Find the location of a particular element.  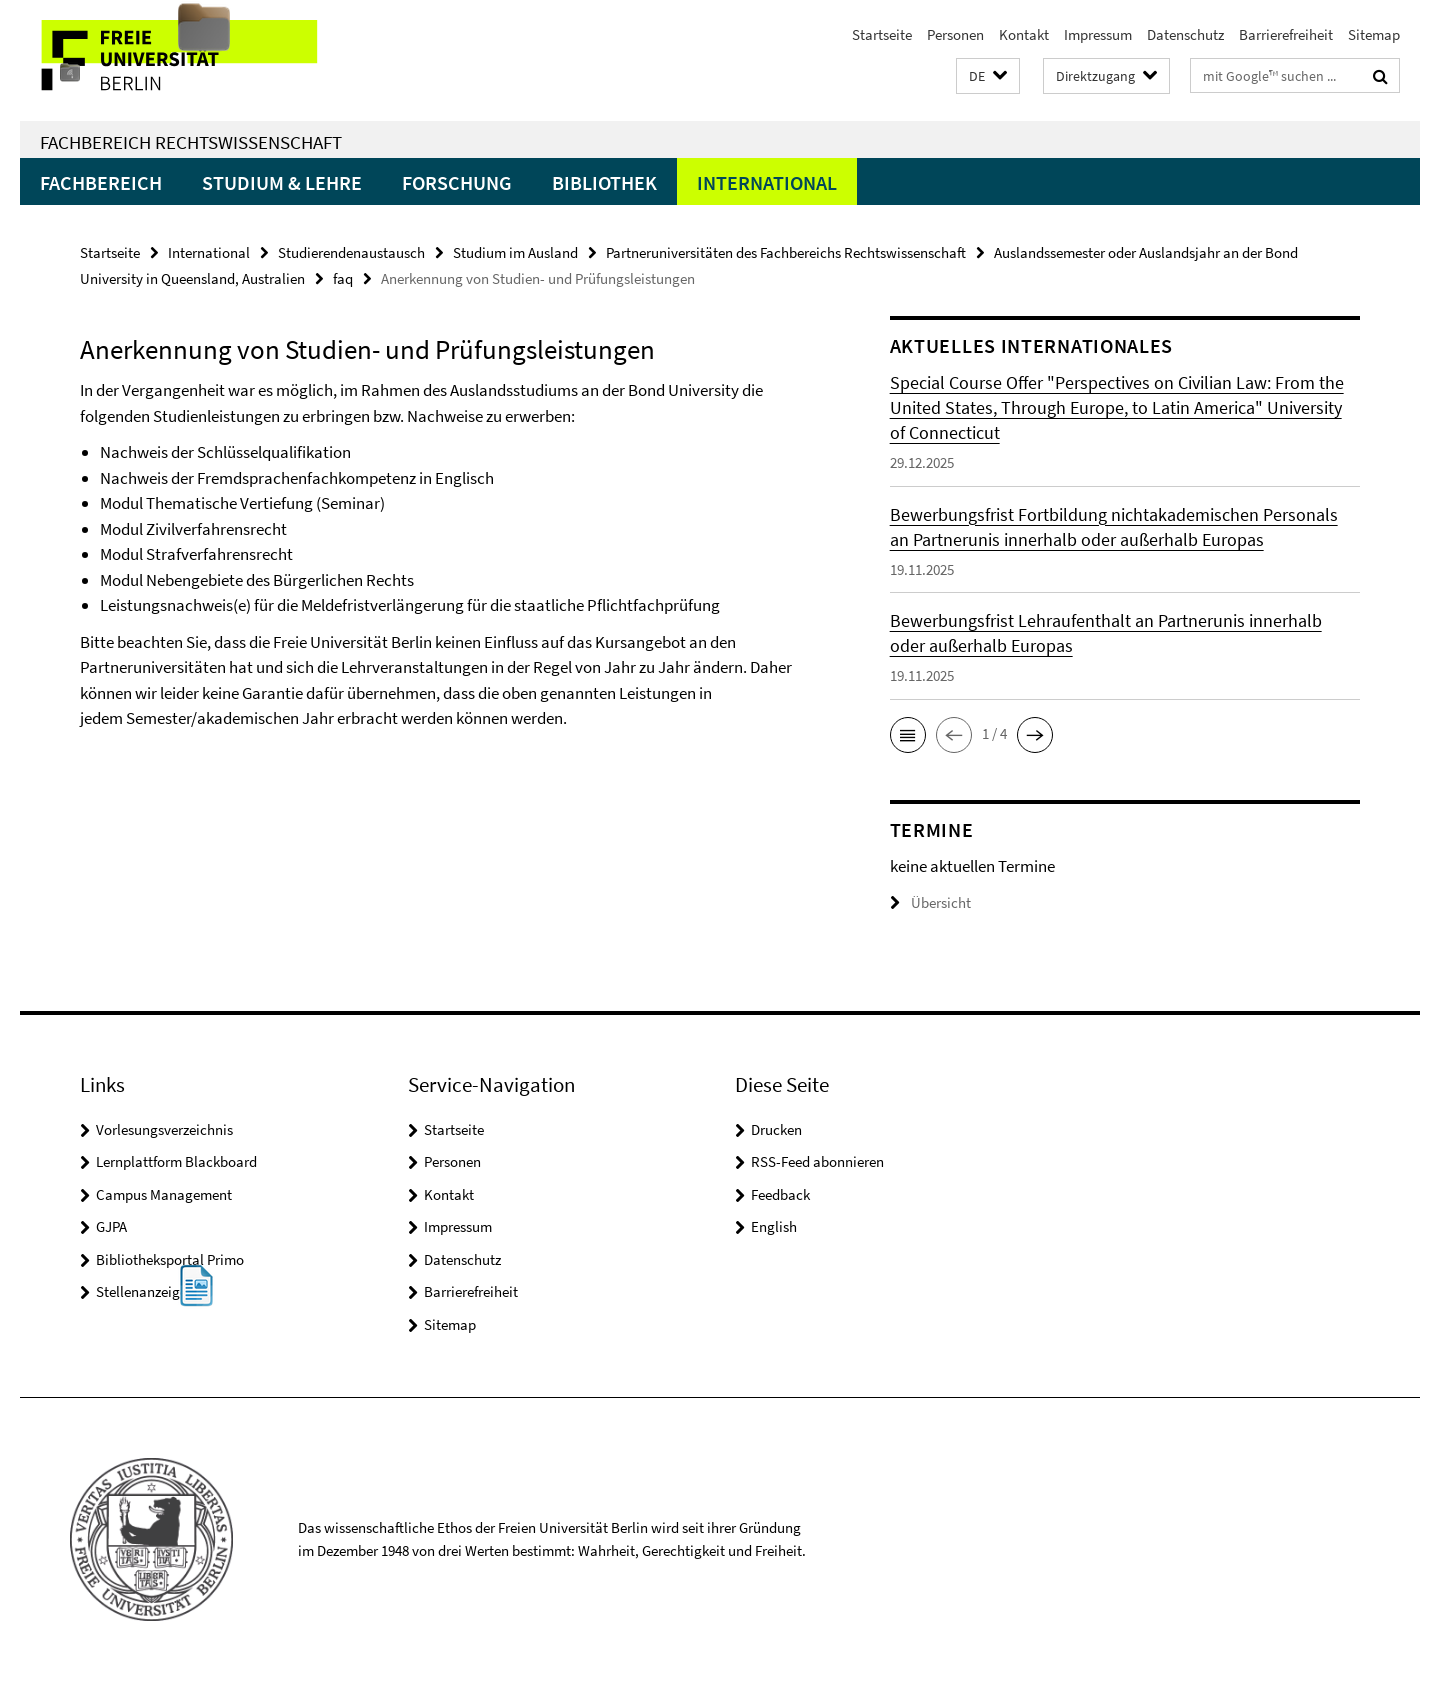

open an opendocument text template file is located at coordinates (196, 1285).